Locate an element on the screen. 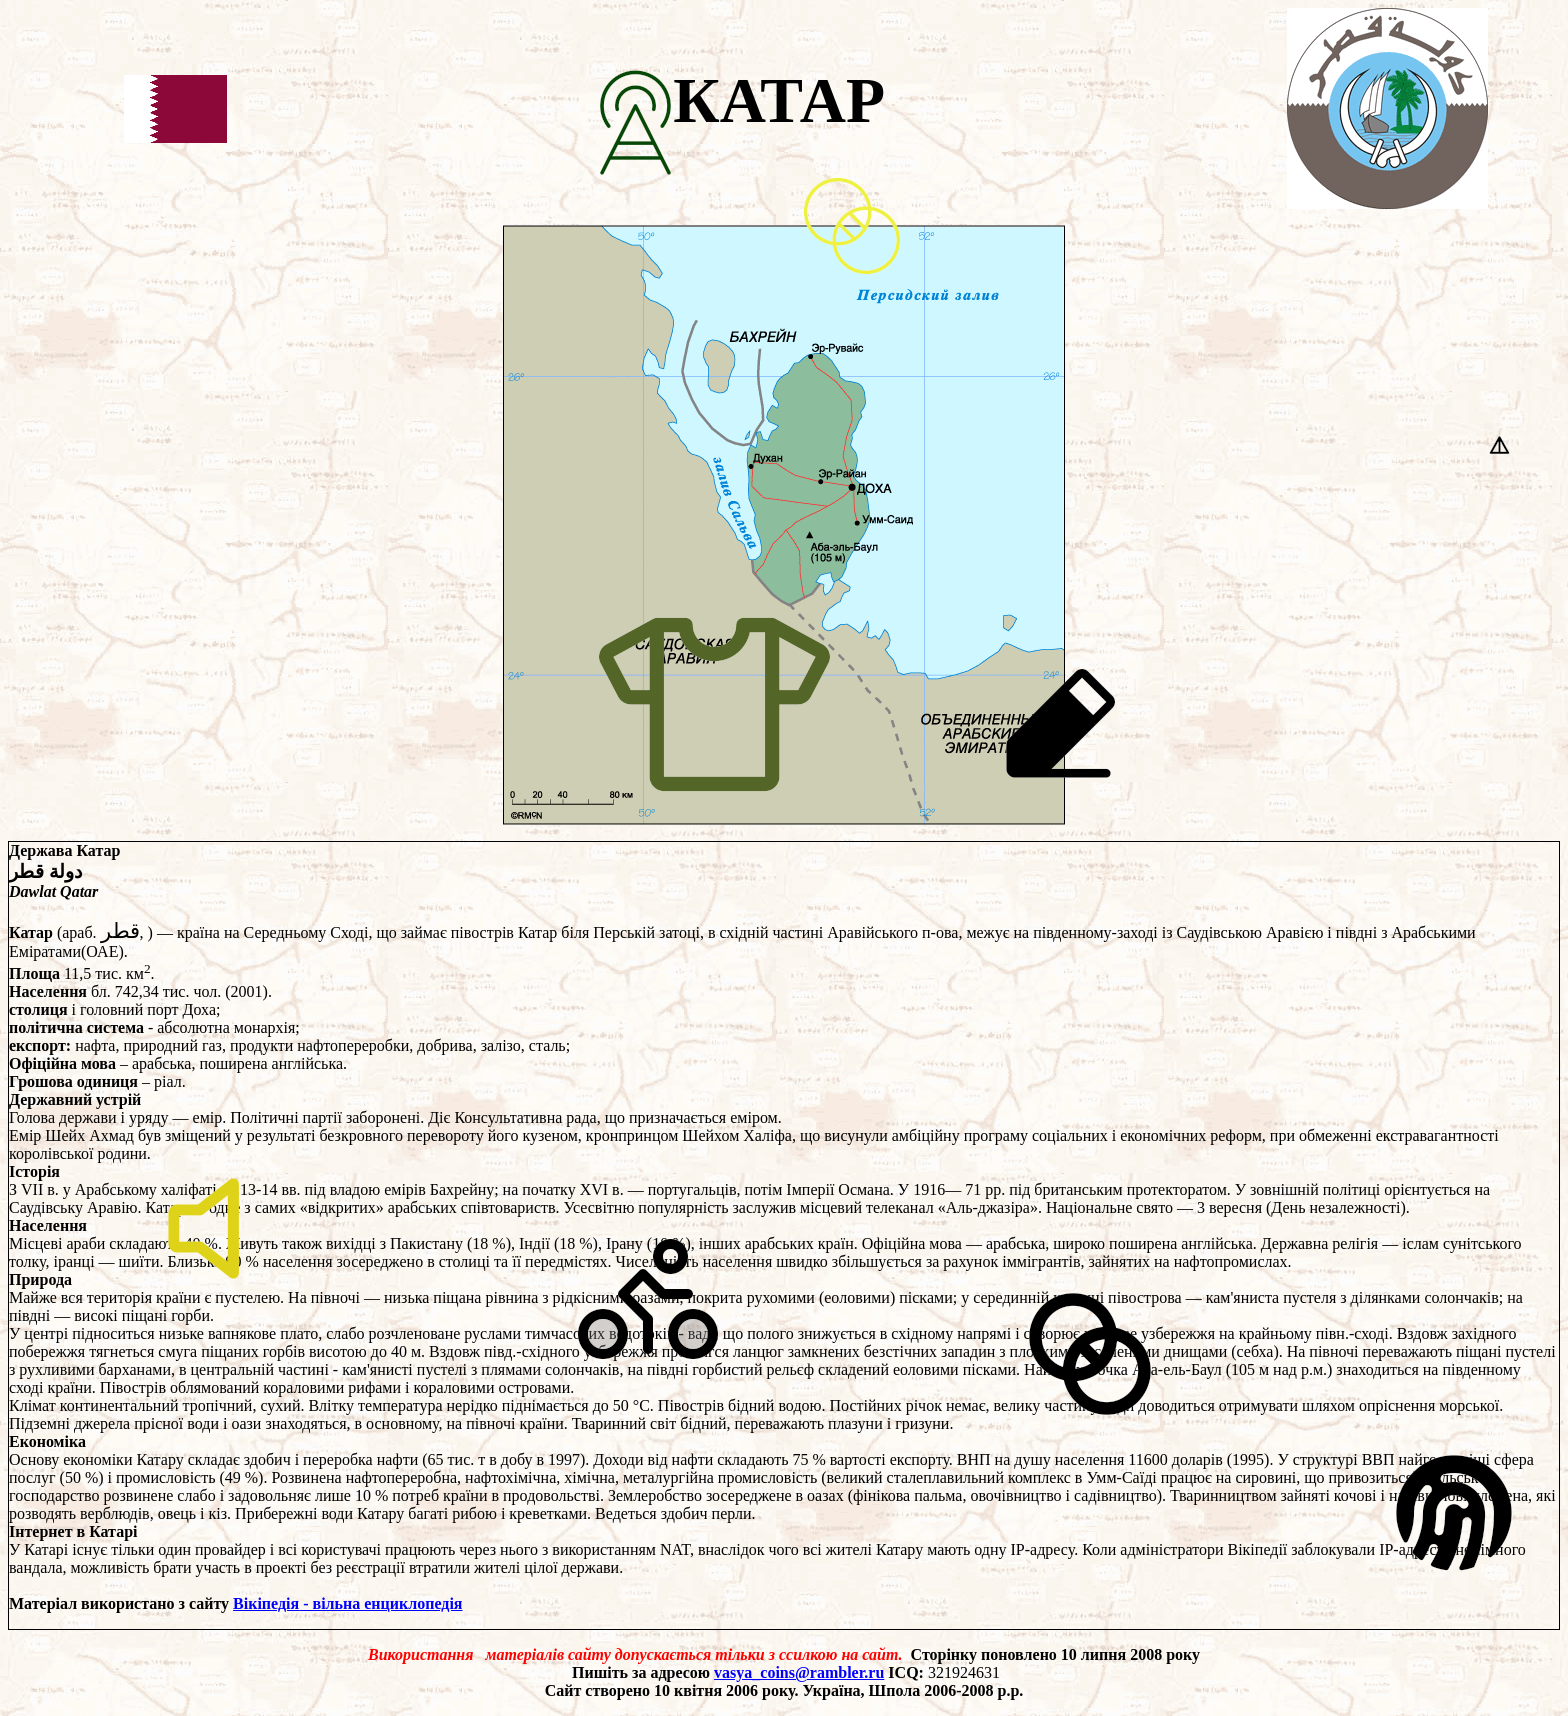  apply intersect operation to selected shapes is located at coordinates (852, 226).